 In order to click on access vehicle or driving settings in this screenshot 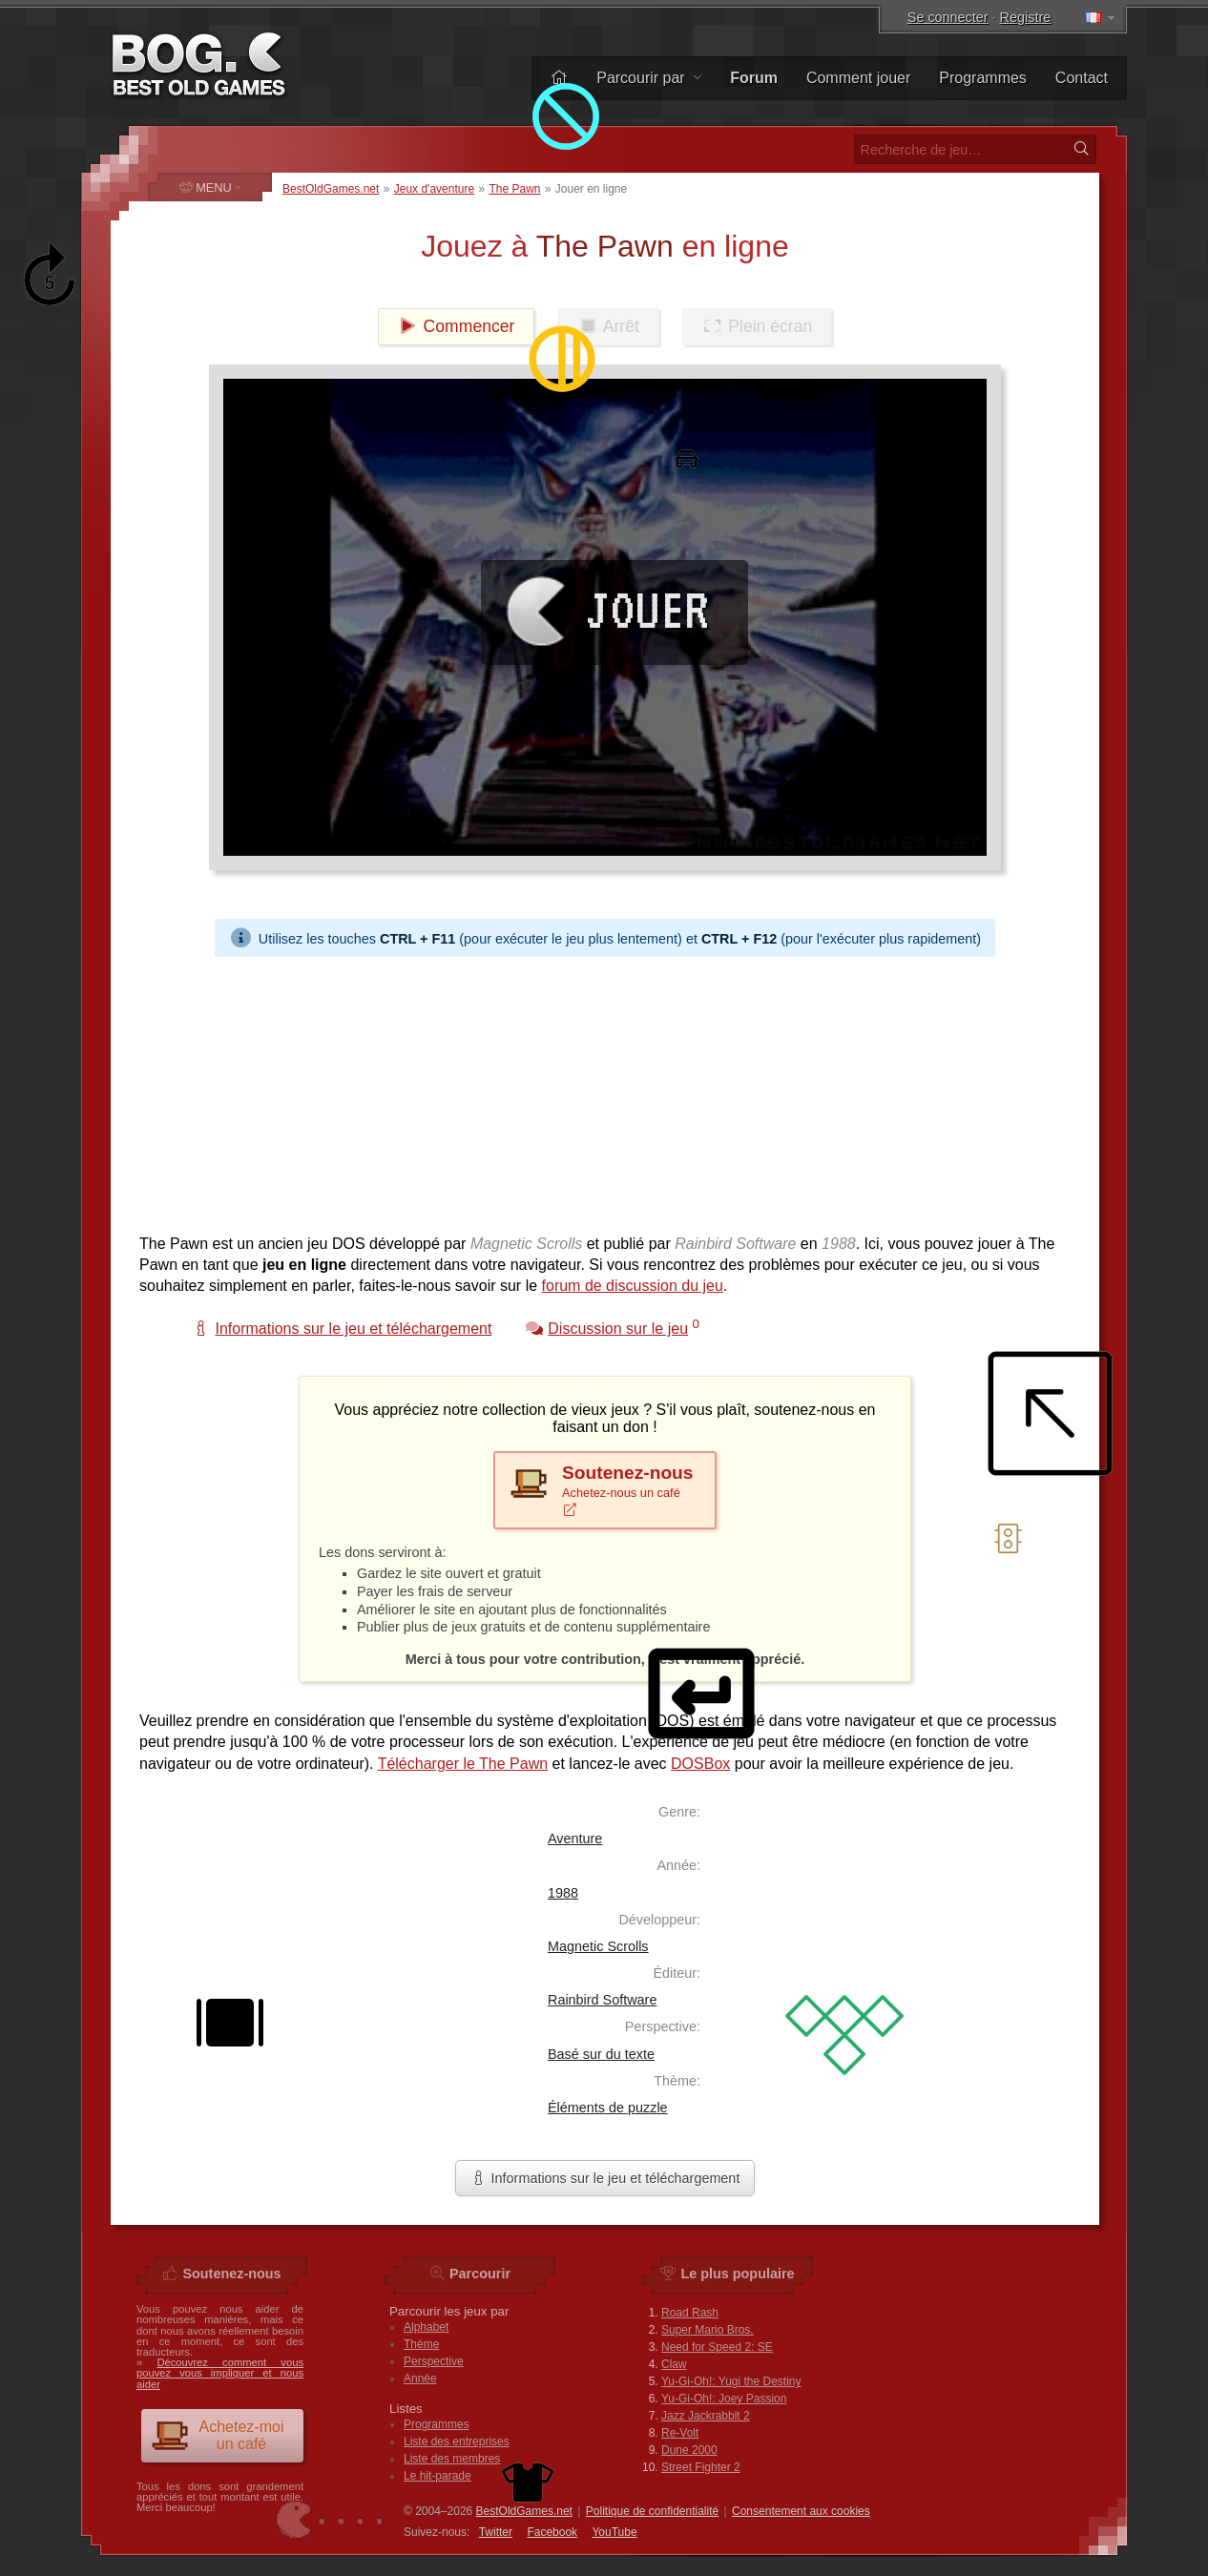, I will do `click(686, 459)`.